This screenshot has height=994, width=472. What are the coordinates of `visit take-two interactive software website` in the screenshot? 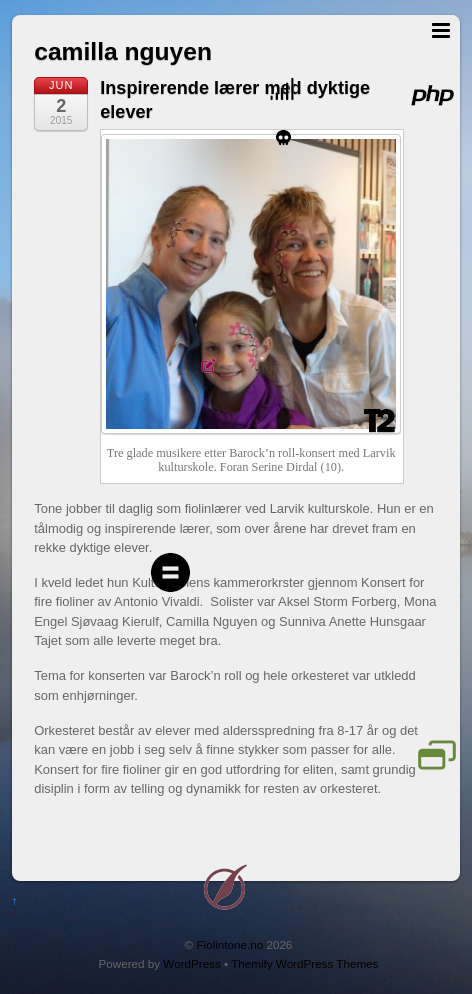 It's located at (379, 420).